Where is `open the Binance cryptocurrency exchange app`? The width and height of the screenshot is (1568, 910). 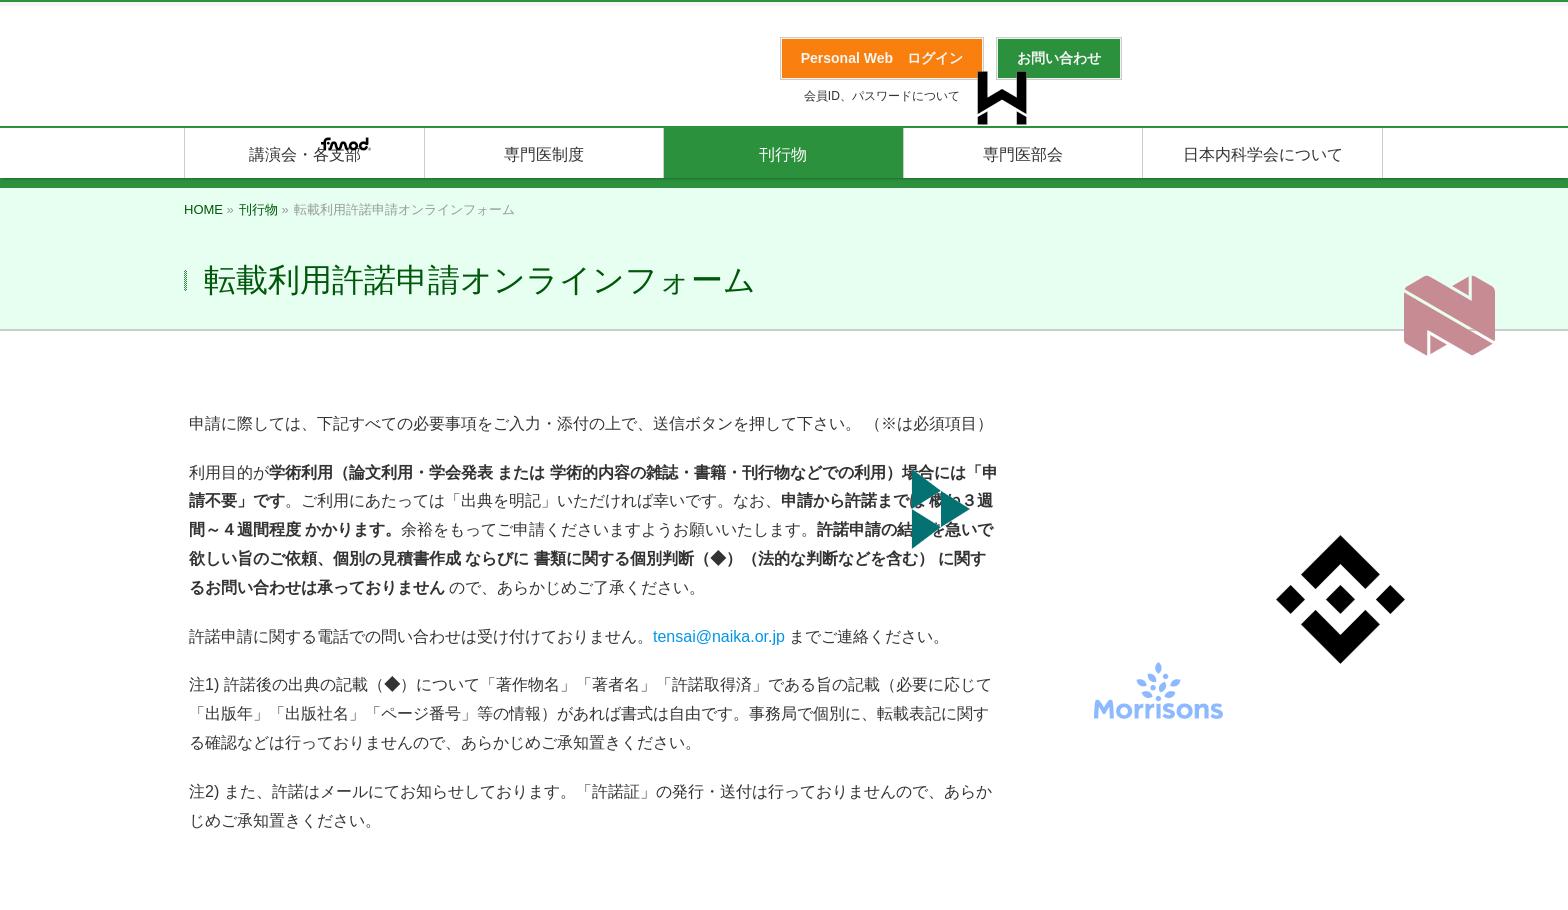
open the Binance cryptocurrency exchange app is located at coordinates (1340, 599).